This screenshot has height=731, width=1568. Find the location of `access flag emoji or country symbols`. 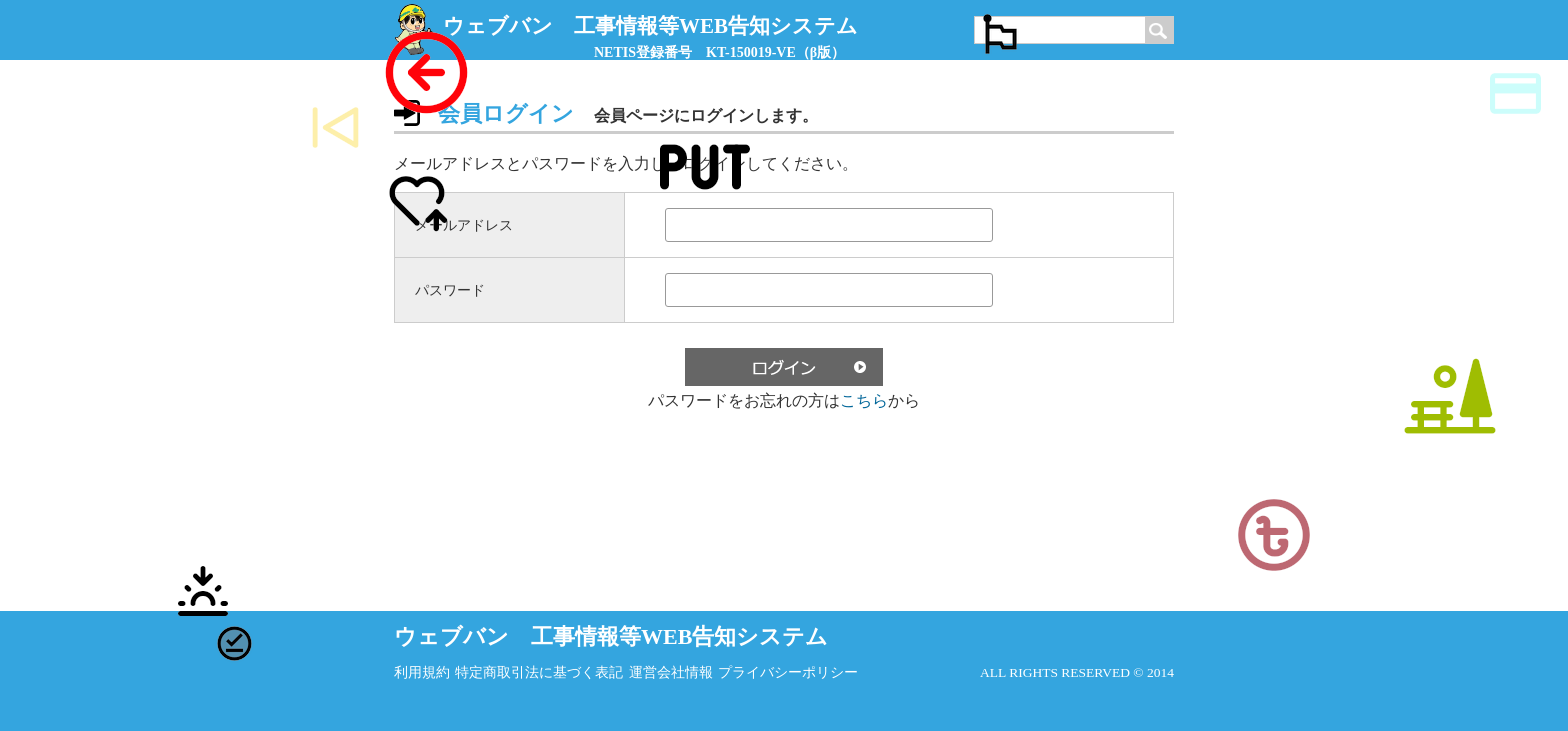

access flag emoji or country symbols is located at coordinates (1000, 35).